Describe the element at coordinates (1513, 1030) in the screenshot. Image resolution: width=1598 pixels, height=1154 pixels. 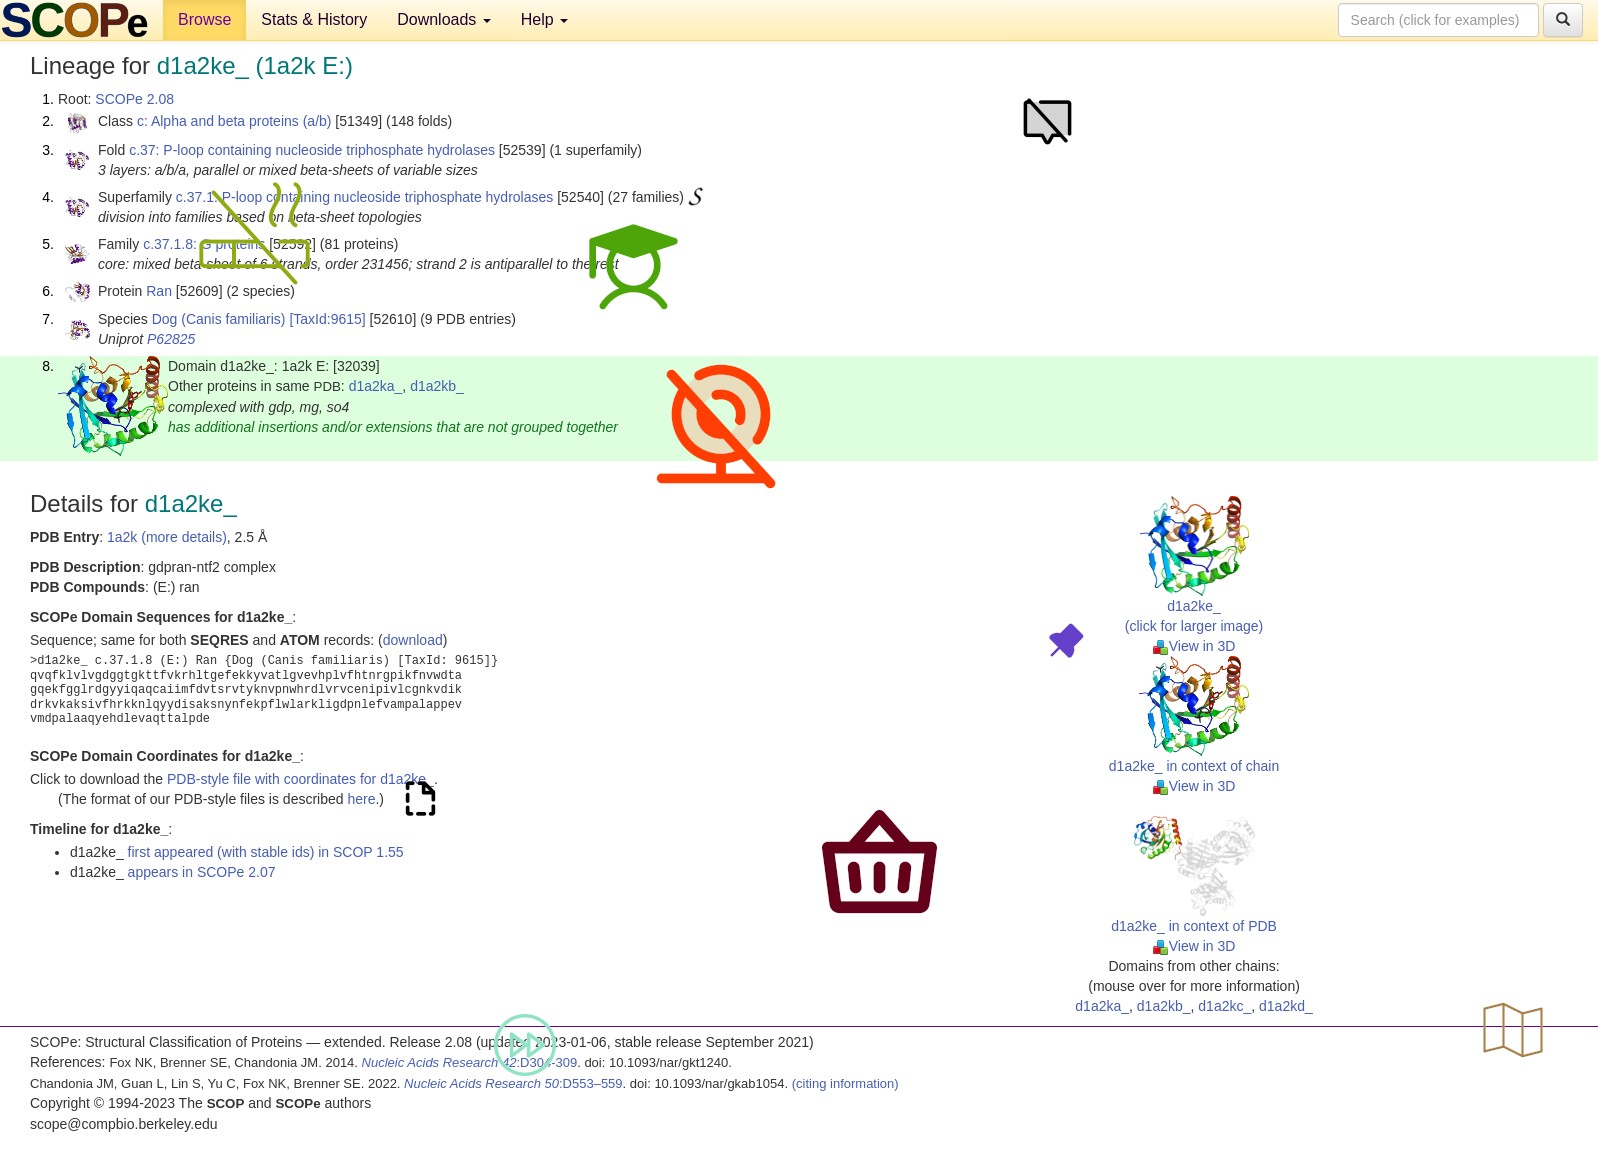
I see `view map or navigation` at that location.